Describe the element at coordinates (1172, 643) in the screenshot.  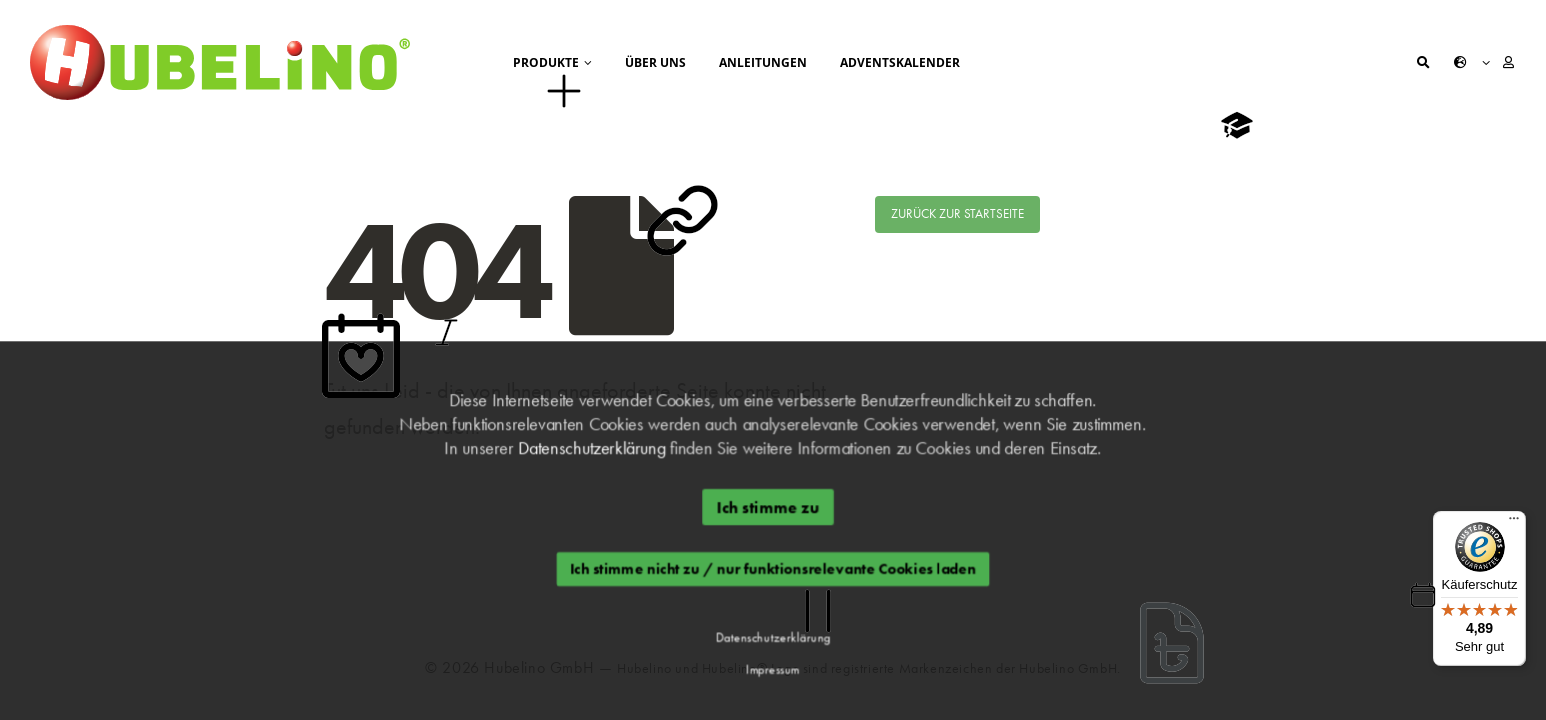
I see `view bangladeshi taka financial document` at that location.